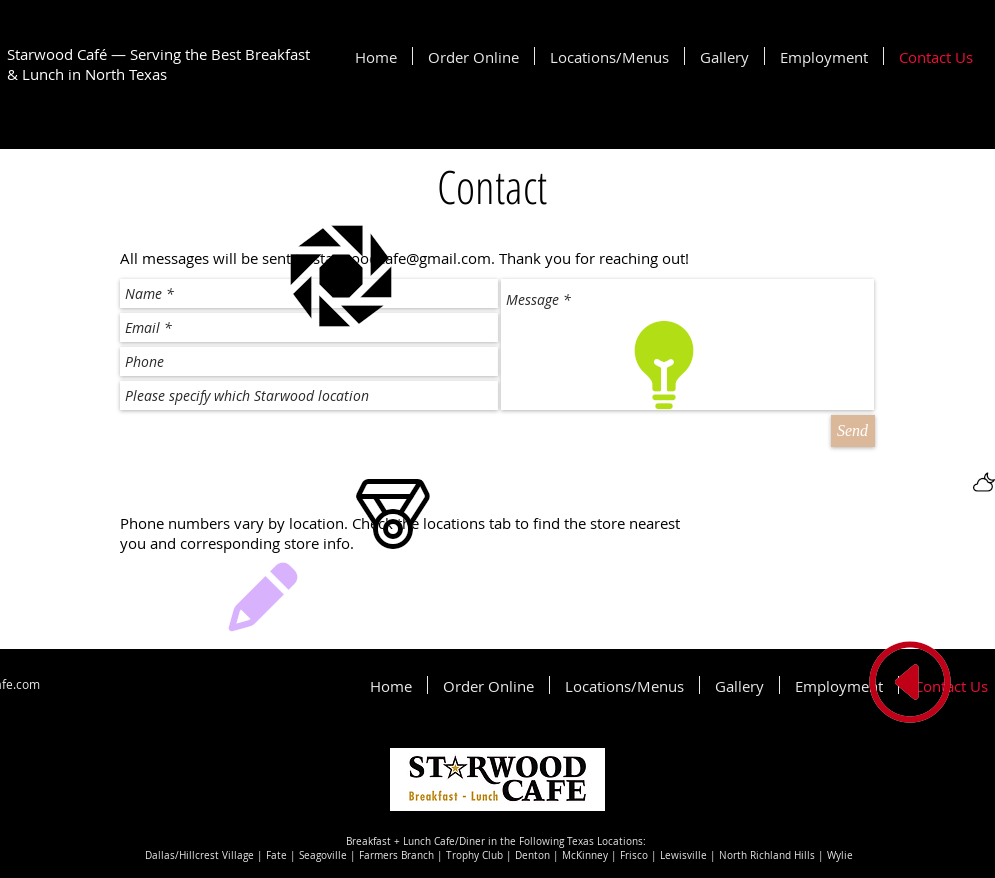  Describe the element at coordinates (984, 482) in the screenshot. I see `indicates cloudy night weather conditions` at that location.